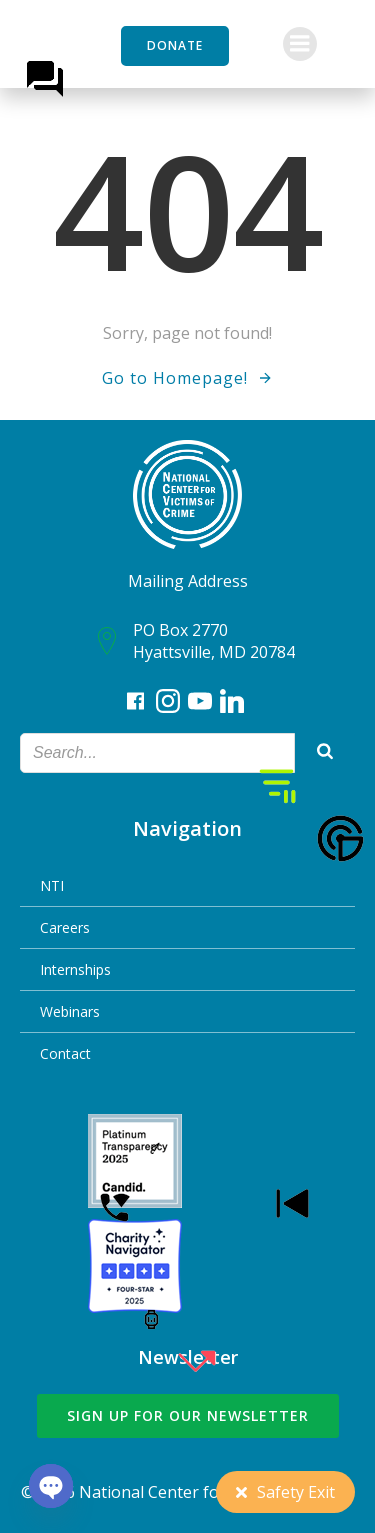 The height and width of the screenshot is (1533, 375). Describe the element at coordinates (292, 1203) in the screenshot. I see `skip to previous track` at that location.